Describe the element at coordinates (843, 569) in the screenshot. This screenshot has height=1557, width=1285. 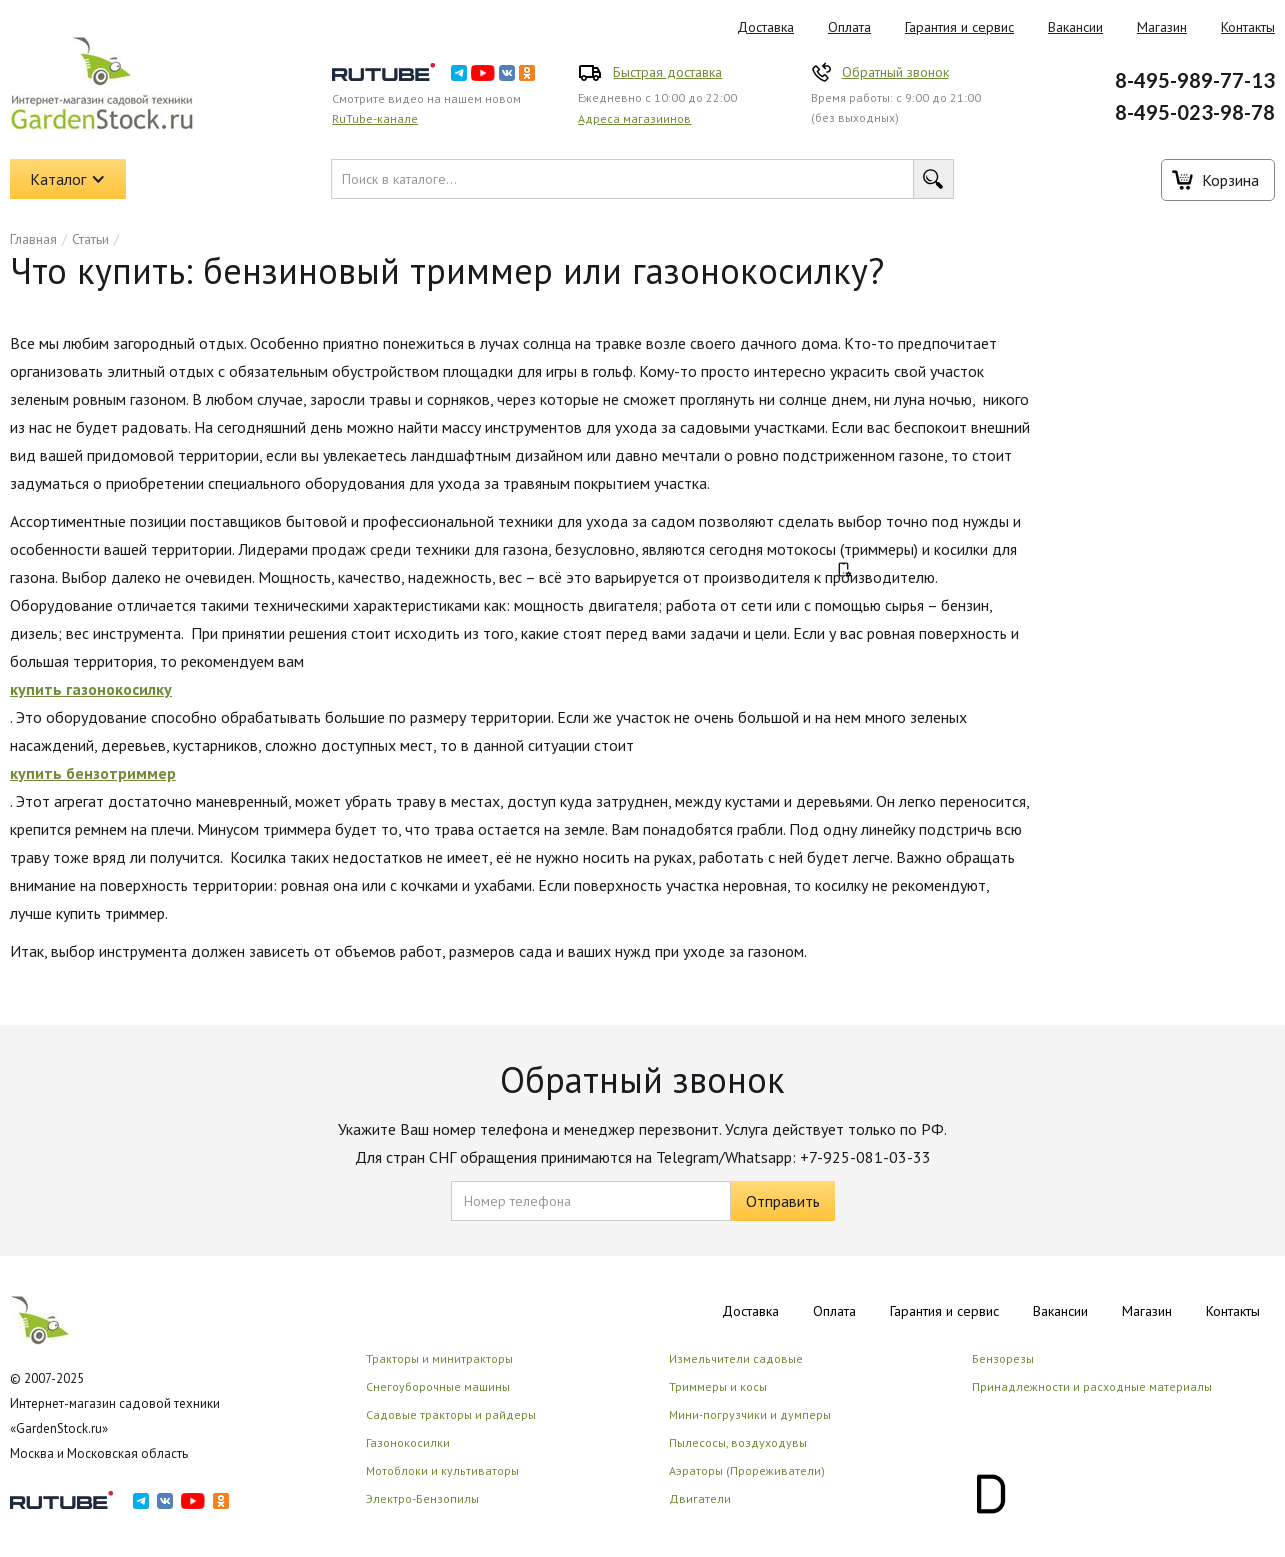
I see `access mobile device settings` at that location.